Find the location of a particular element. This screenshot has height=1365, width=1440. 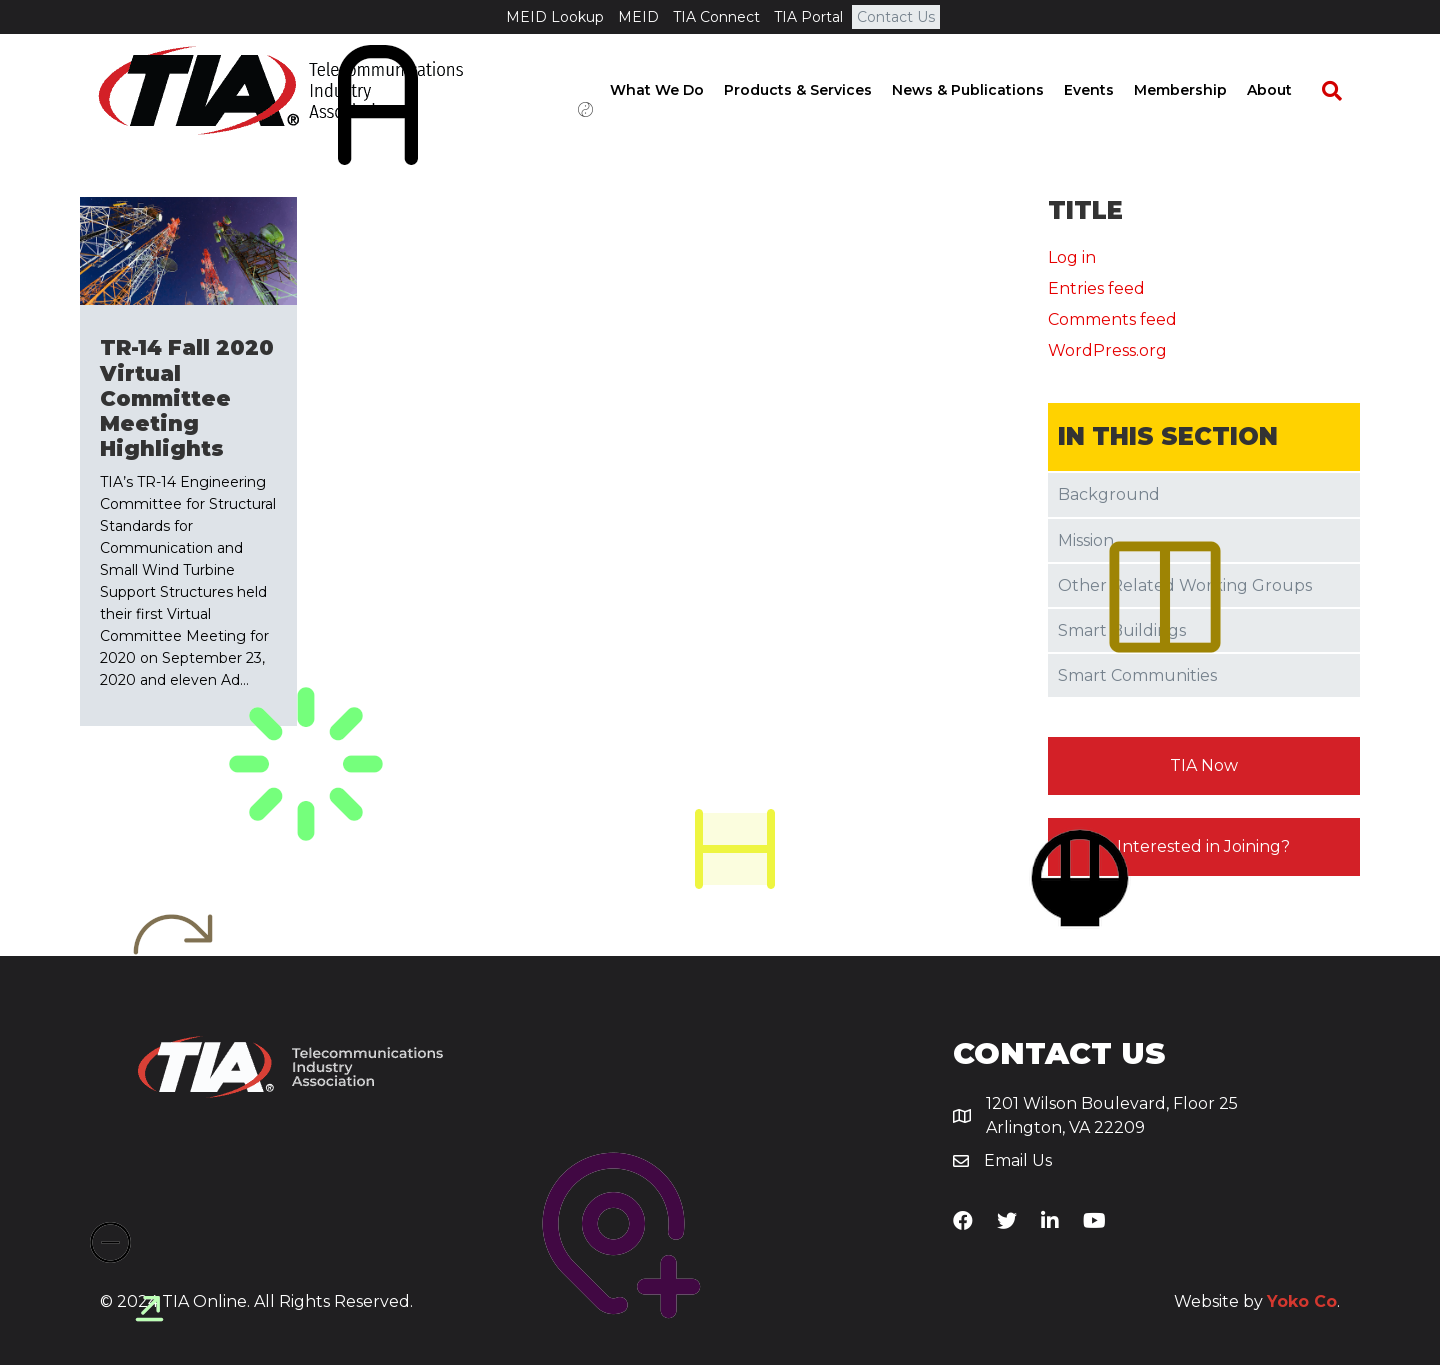

open link in new window or tab is located at coordinates (149, 1307).